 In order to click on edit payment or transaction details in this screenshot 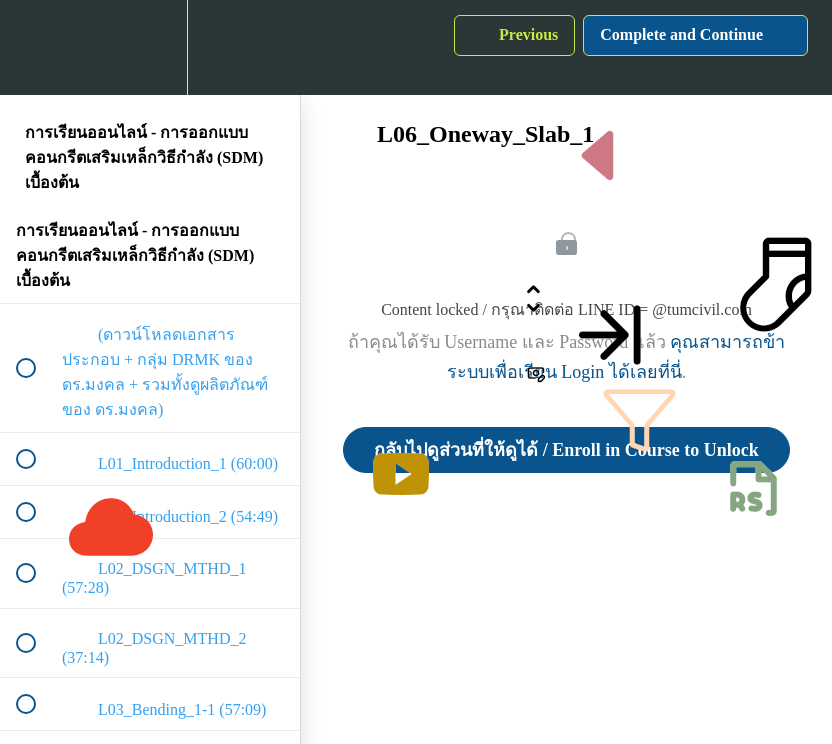, I will do `click(536, 373)`.